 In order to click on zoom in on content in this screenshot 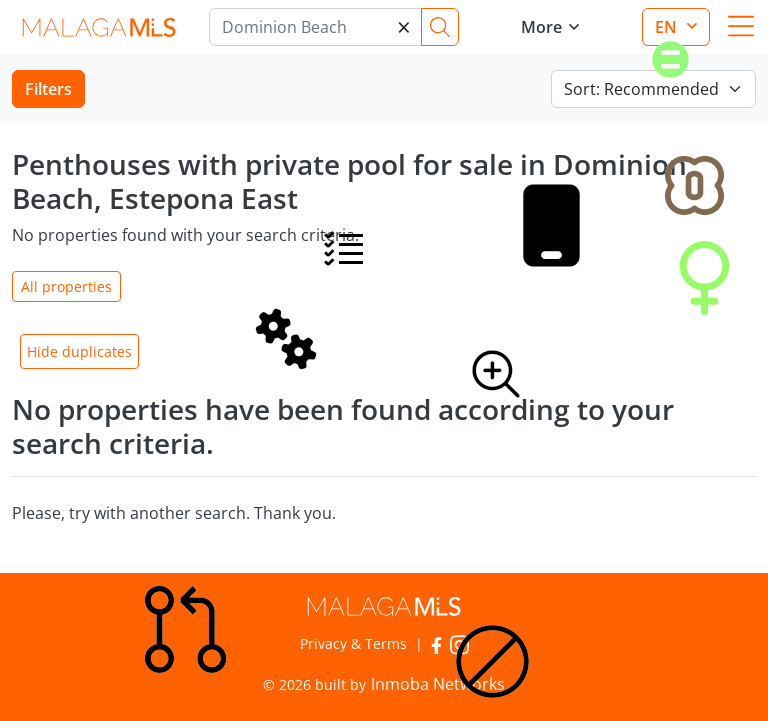, I will do `click(496, 374)`.